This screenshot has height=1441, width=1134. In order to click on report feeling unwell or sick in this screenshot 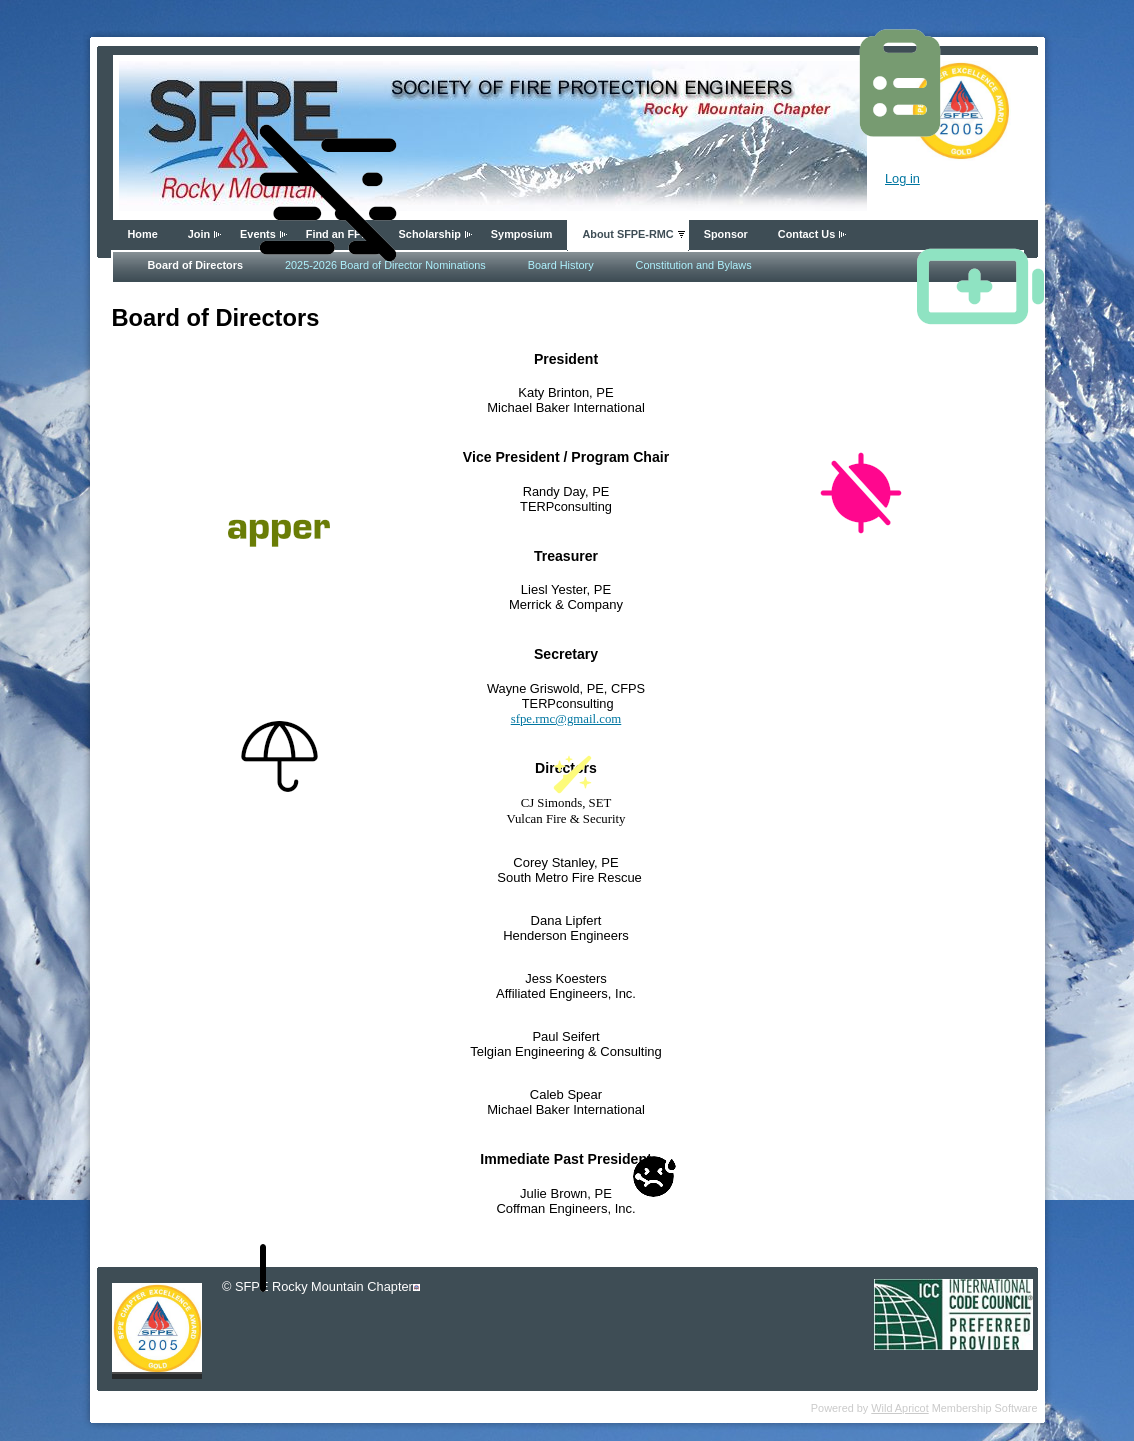, I will do `click(653, 1176)`.